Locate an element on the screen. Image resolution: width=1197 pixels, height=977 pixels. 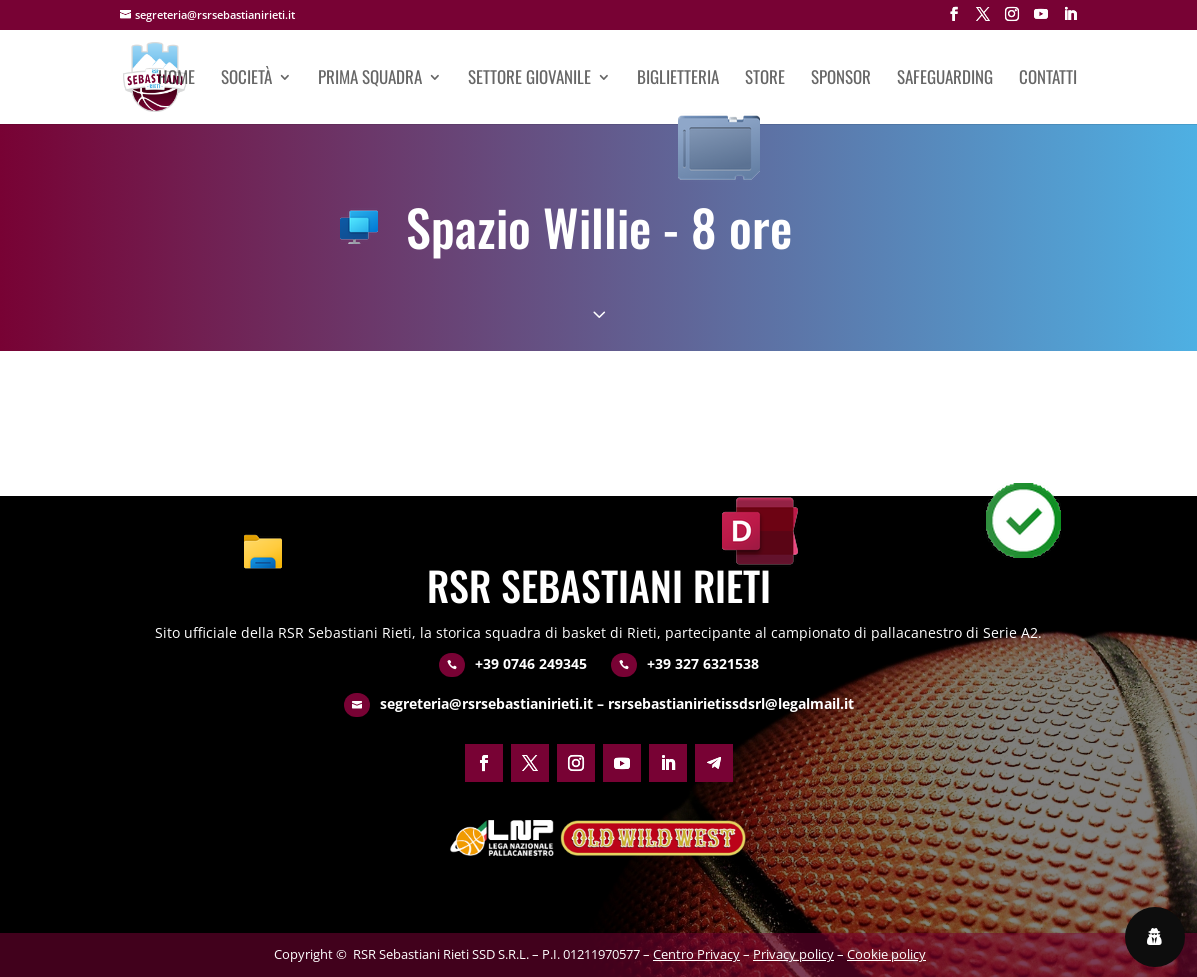
open Microsoft Delve app is located at coordinates (760, 531).